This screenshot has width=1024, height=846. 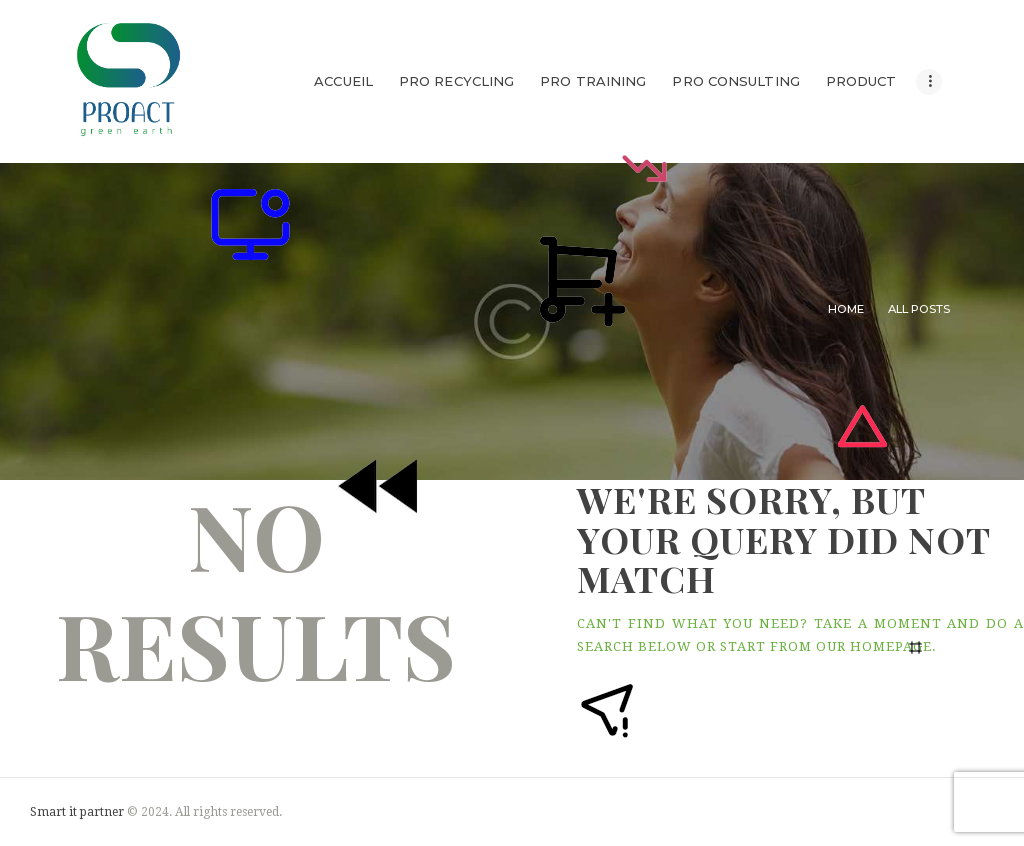 What do you see at coordinates (250, 224) in the screenshot?
I see `indicates active screen recording or broadcast` at bounding box center [250, 224].